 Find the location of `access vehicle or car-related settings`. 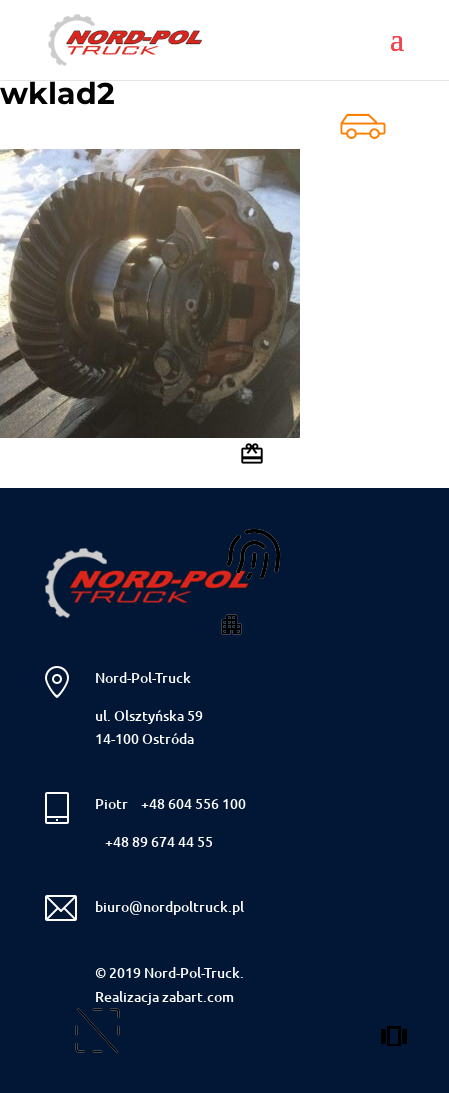

access vehicle or car-related settings is located at coordinates (363, 125).